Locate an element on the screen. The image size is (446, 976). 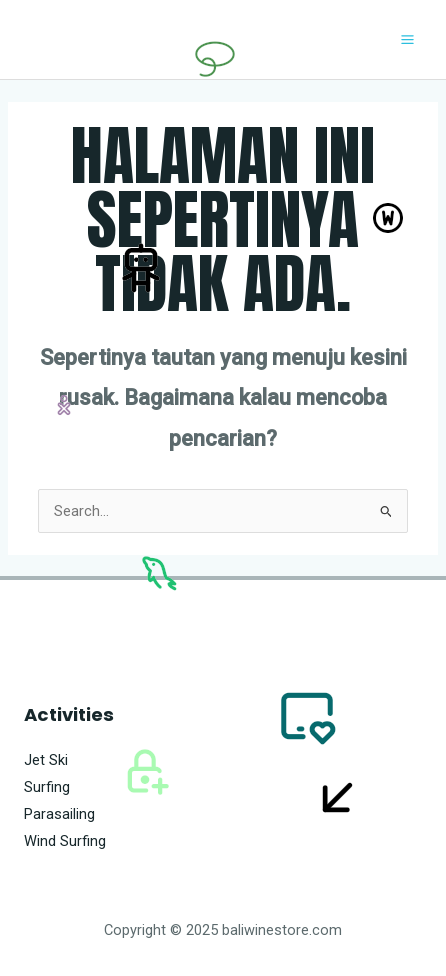
use lasso selection tool is located at coordinates (215, 57).